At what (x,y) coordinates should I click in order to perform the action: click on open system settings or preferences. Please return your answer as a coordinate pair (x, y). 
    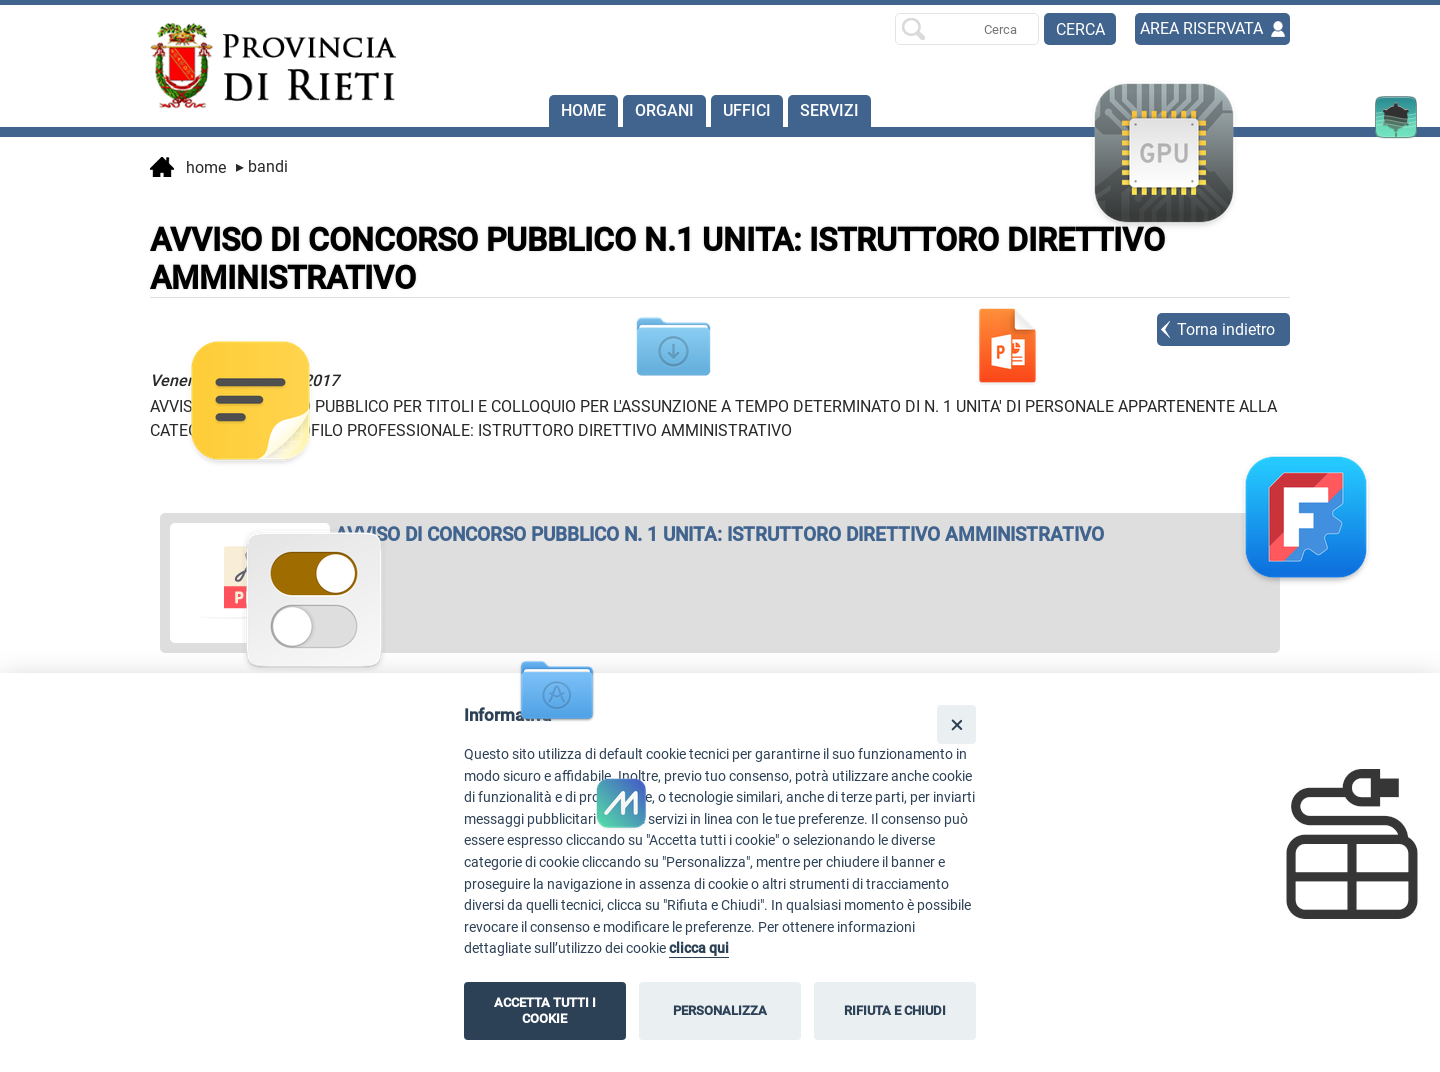
    Looking at the image, I should click on (314, 600).